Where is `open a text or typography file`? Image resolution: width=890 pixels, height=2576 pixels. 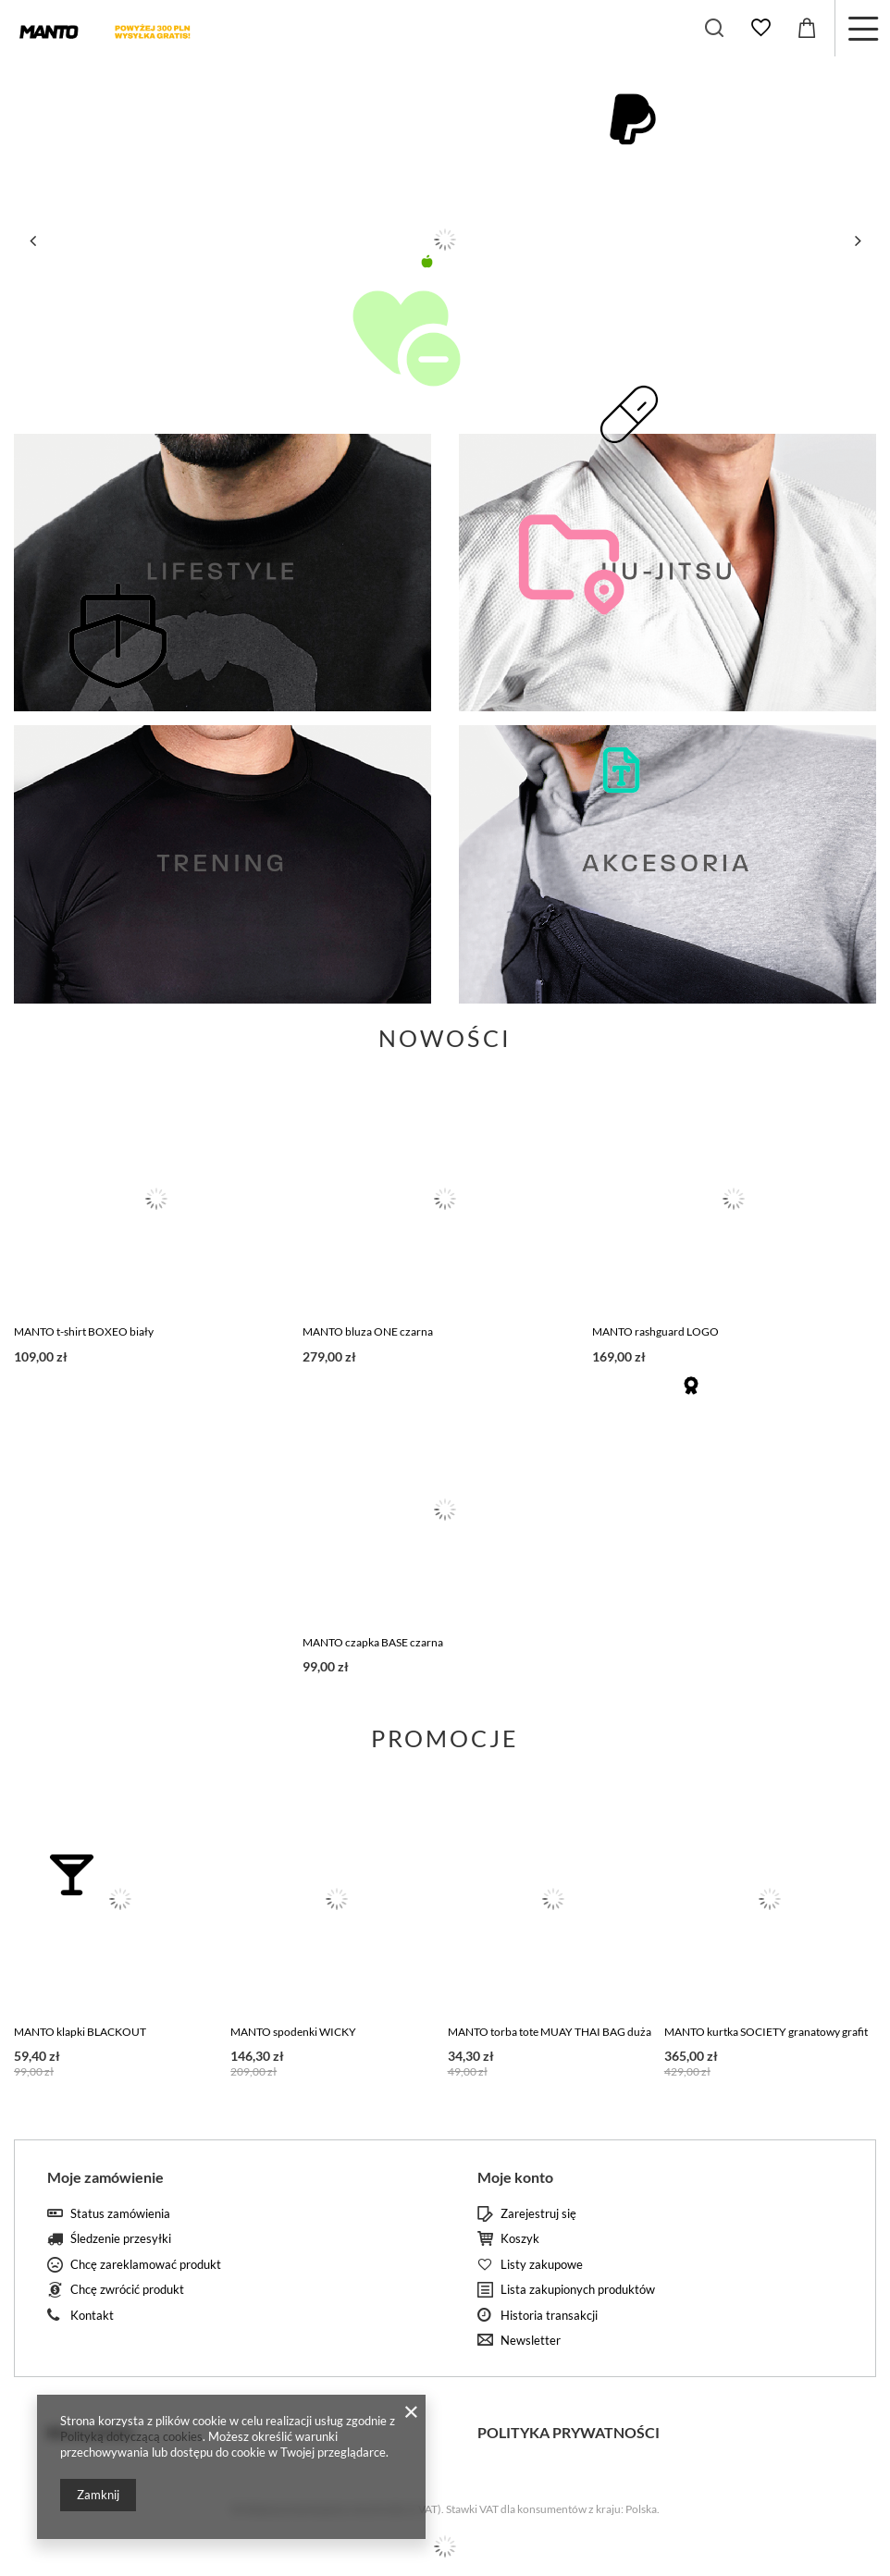 open a text or typography file is located at coordinates (621, 770).